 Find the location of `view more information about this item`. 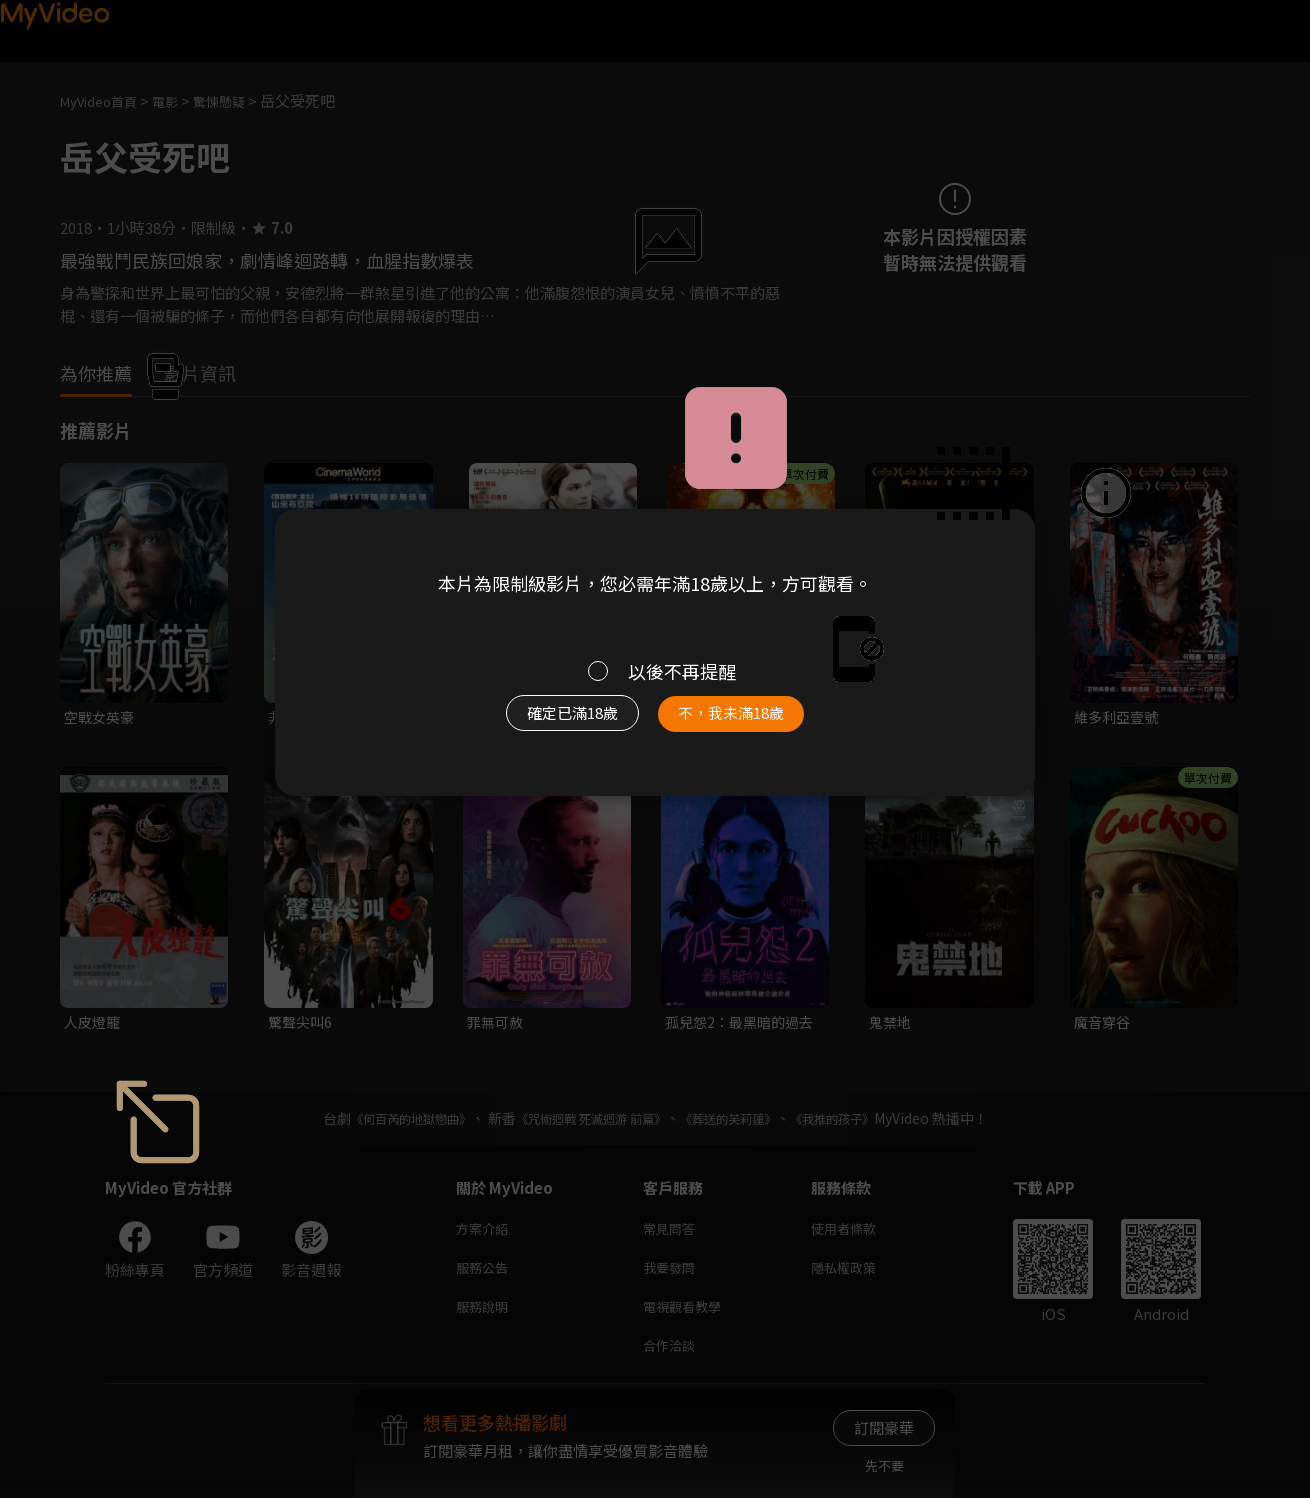

view more information about this item is located at coordinates (1106, 493).